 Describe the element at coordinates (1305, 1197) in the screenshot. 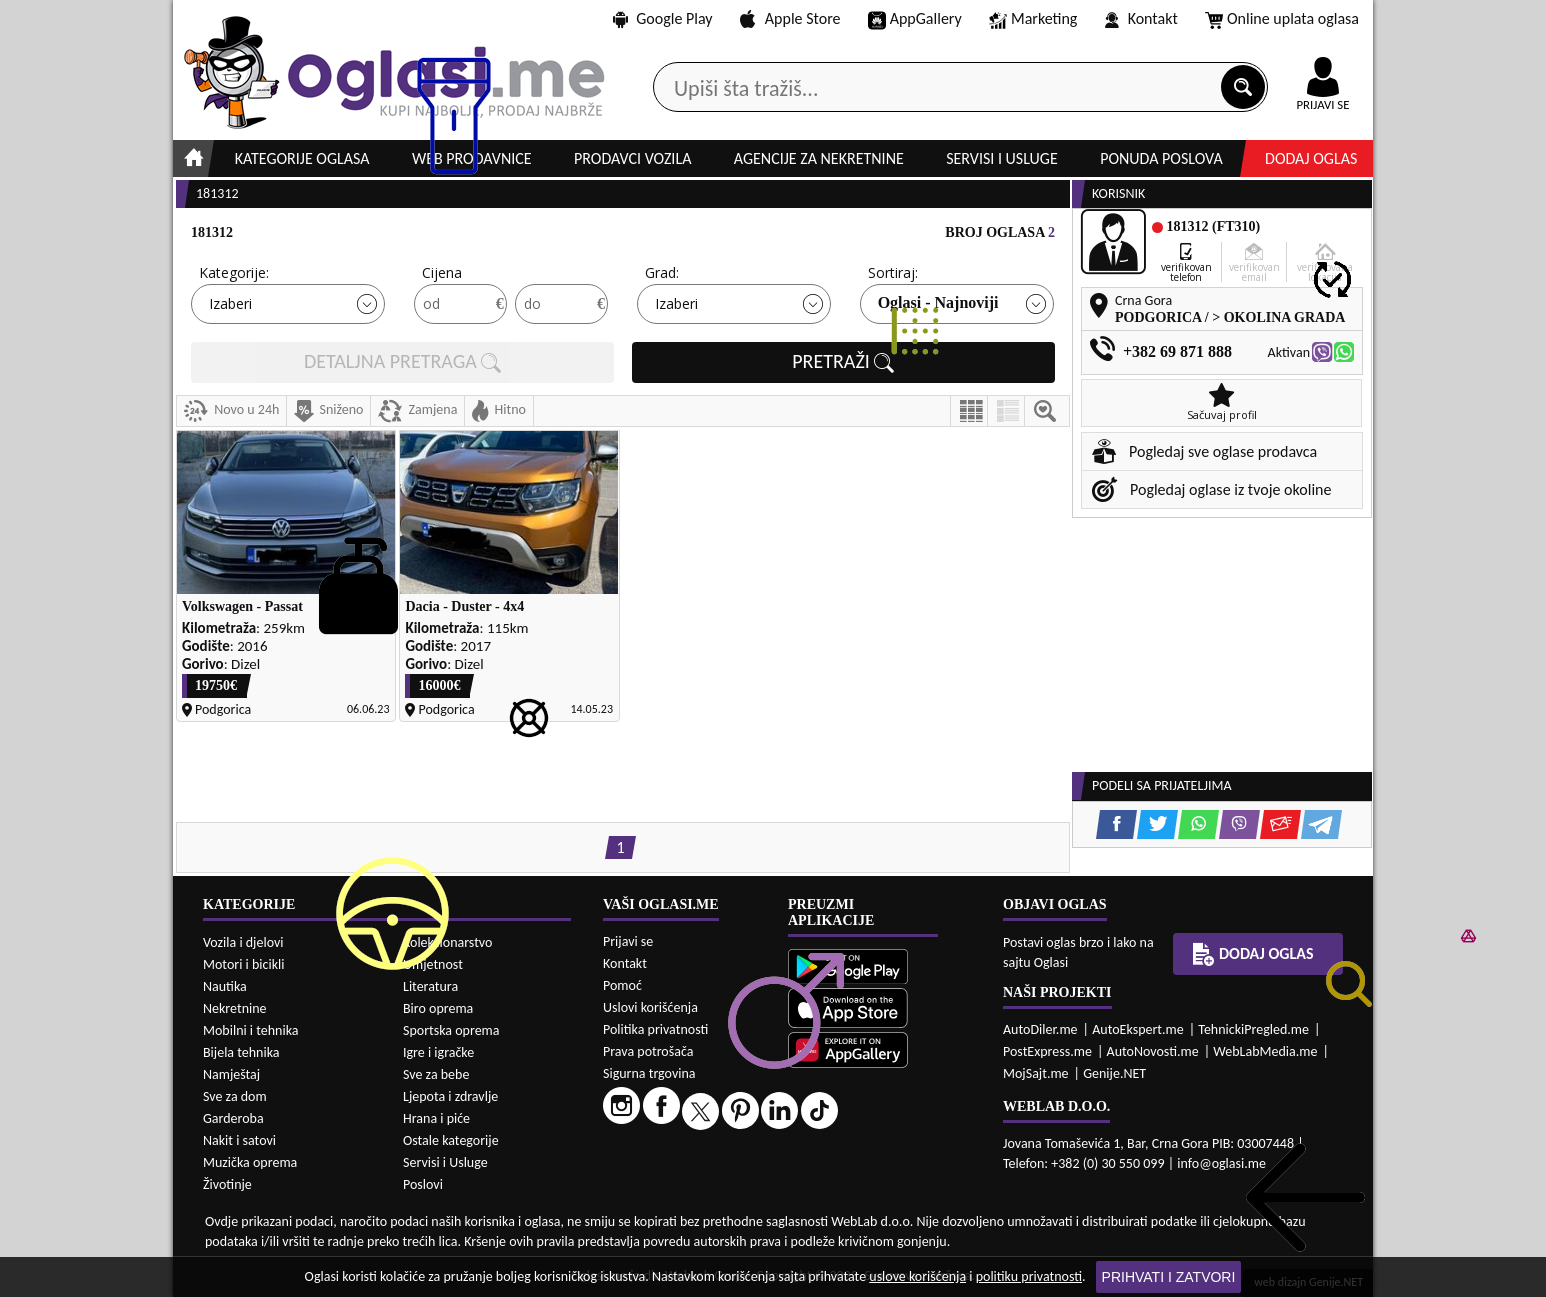

I see `go back to the previous screen` at that location.